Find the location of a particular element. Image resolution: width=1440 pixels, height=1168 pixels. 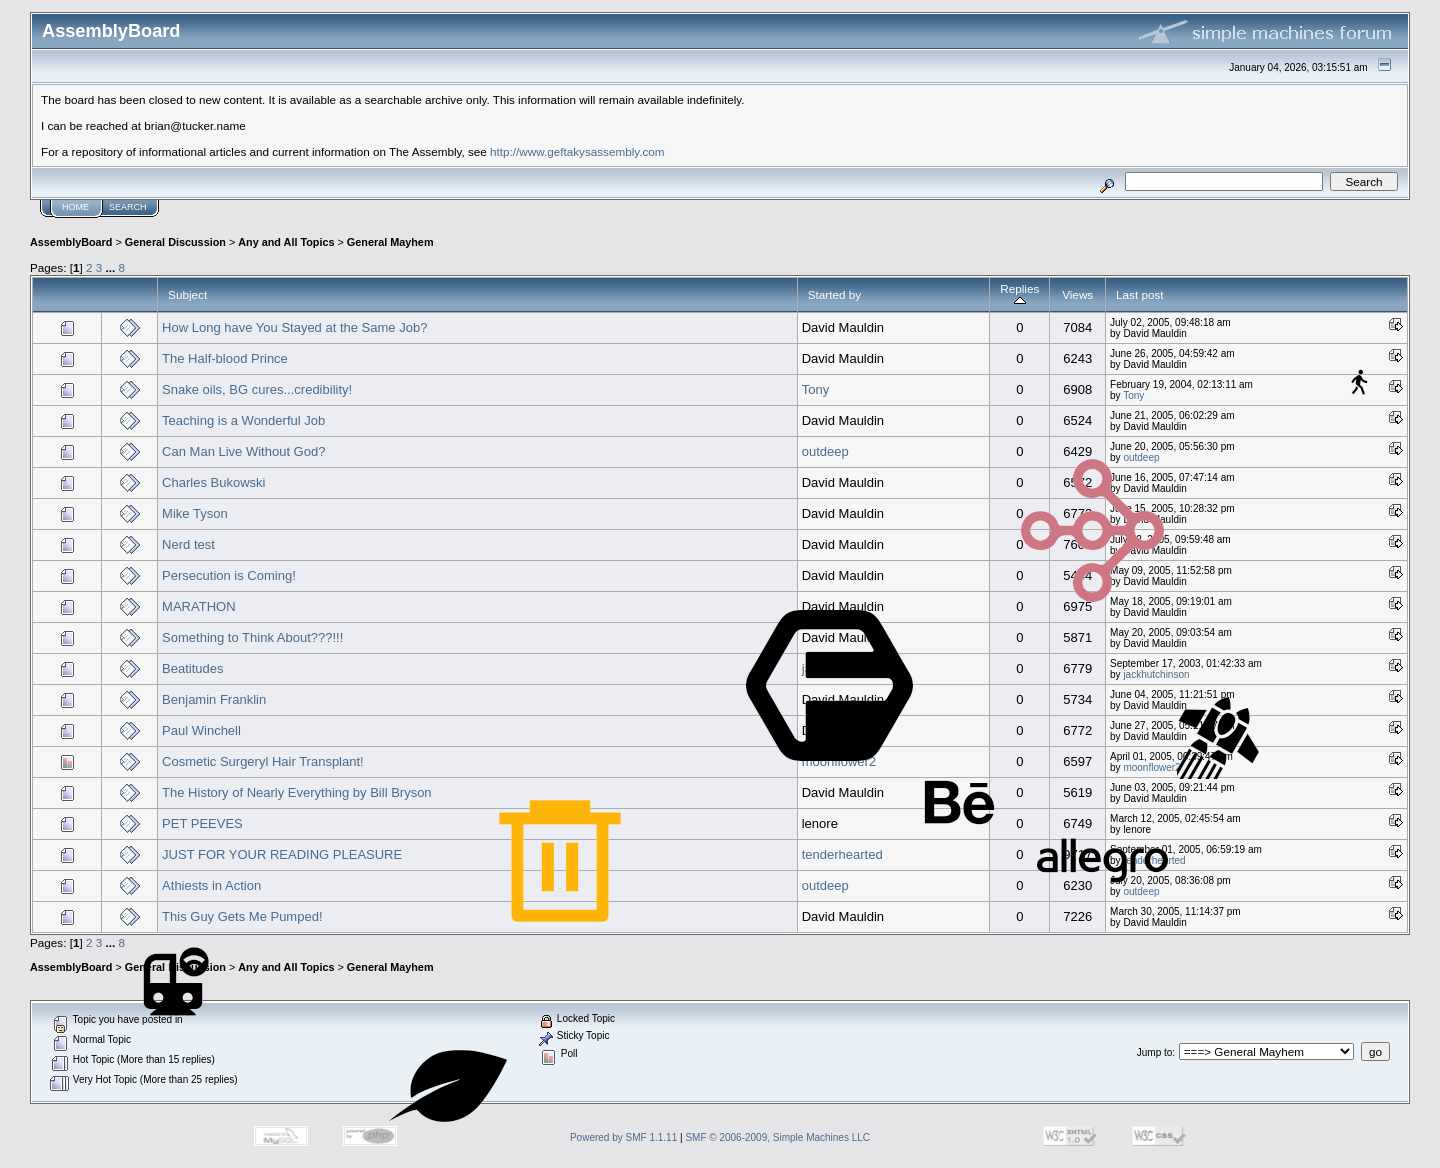

indicates wifi availability on subway or transit is located at coordinates (173, 983).